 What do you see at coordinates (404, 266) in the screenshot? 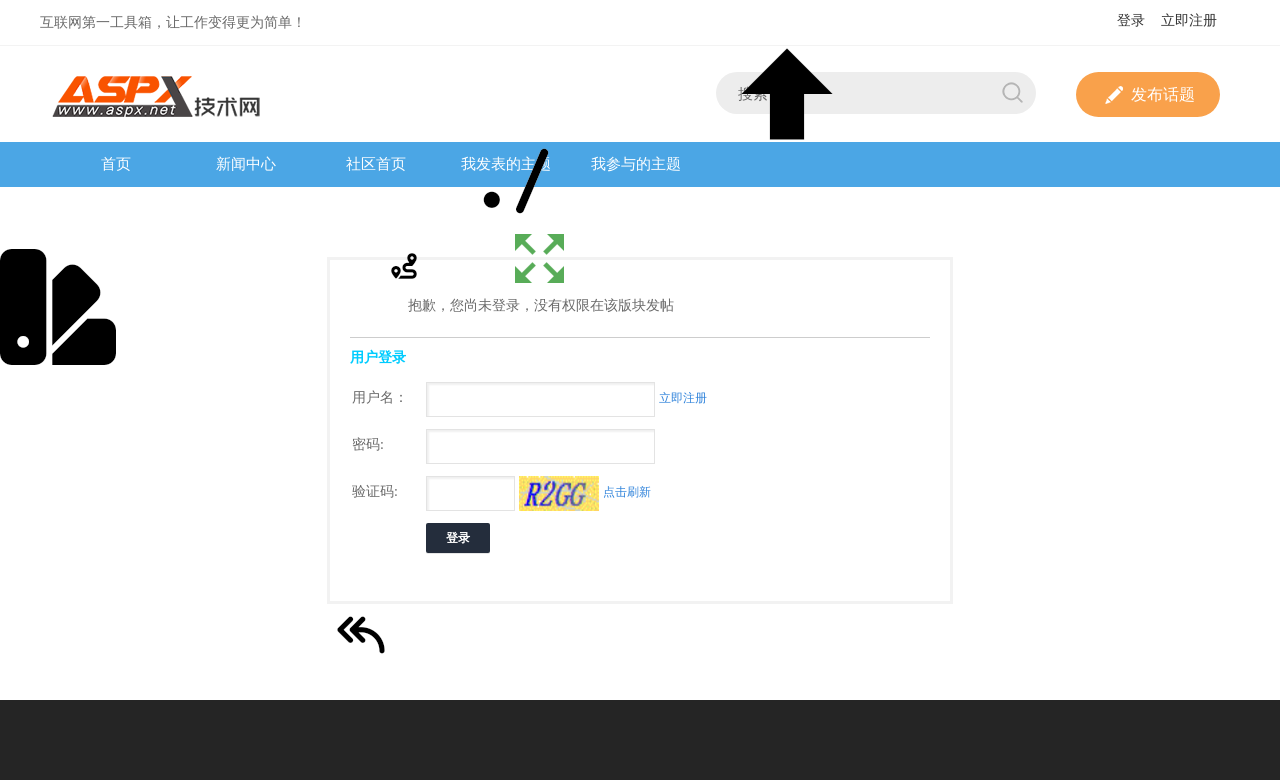
I see `view route between two locations` at bounding box center [404, 266].